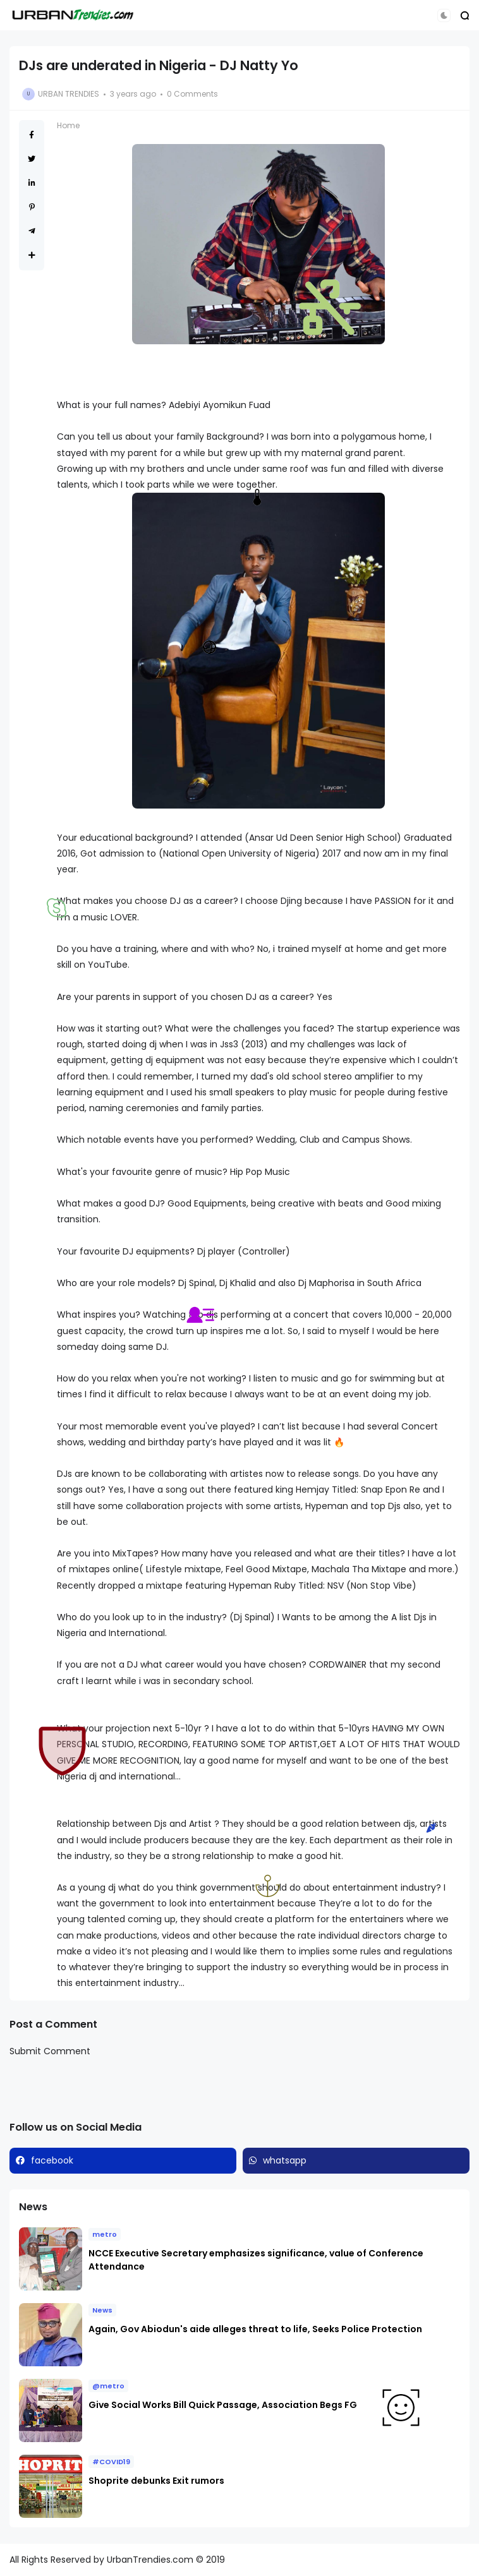 This screenshot has width=479, height=2576. What do you see at coordinates (209, 647) in the screenshot?
I see `access globe or world view` at bounding box center [209, 647].